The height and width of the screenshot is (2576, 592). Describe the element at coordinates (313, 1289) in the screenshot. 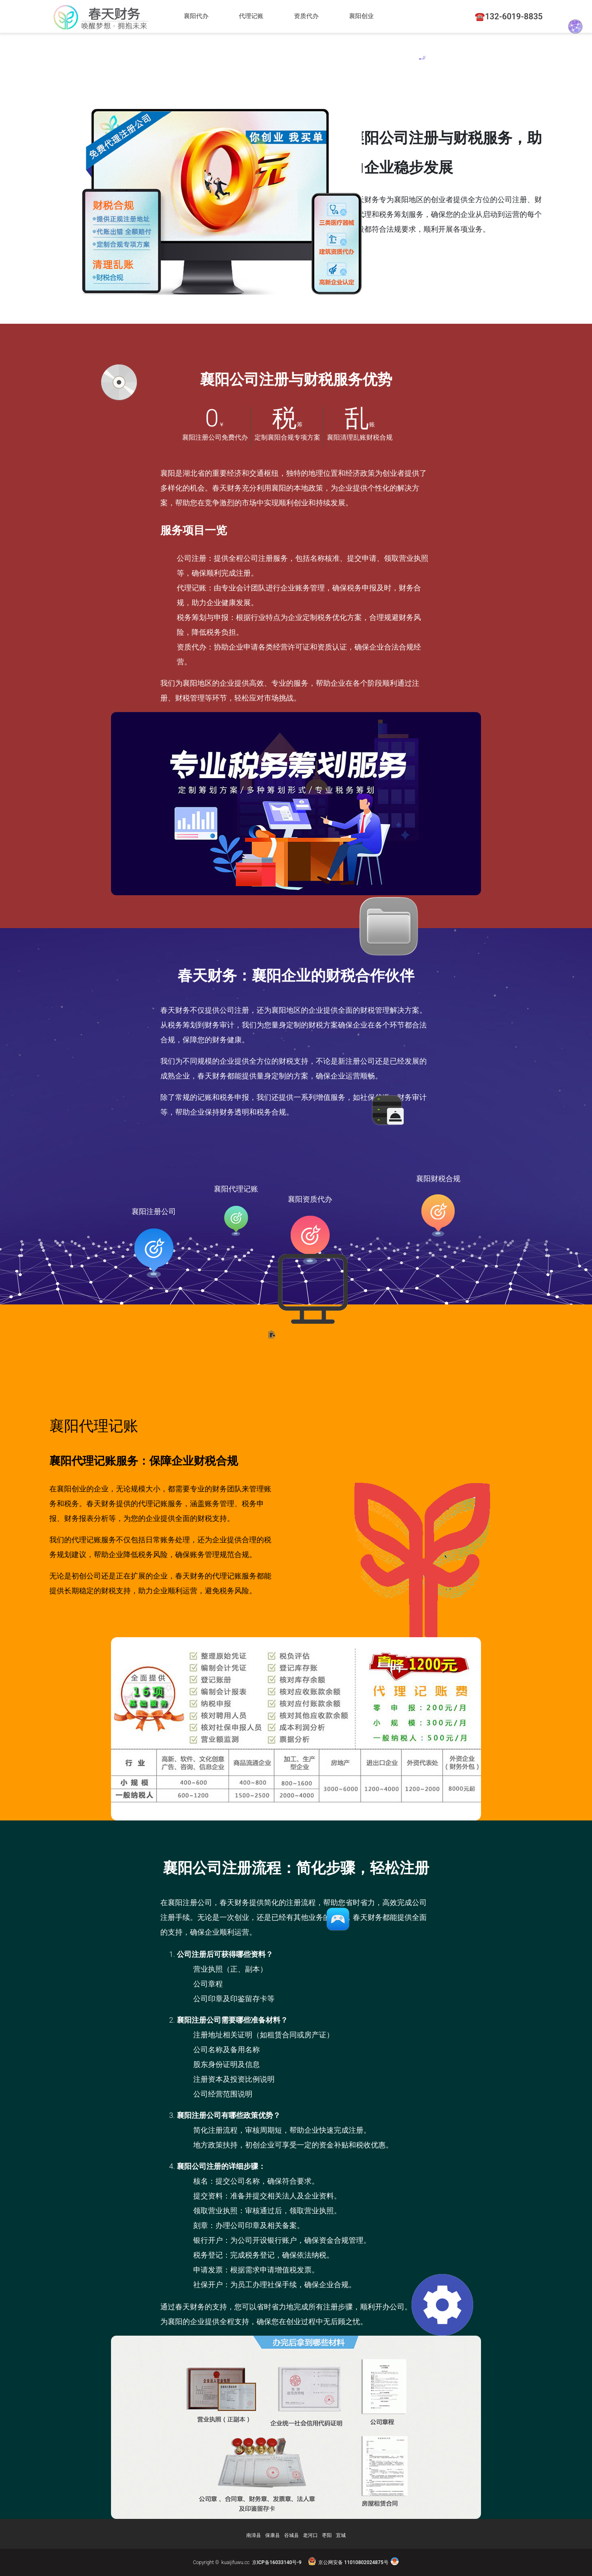

I see `display or monitor settings` at that location.